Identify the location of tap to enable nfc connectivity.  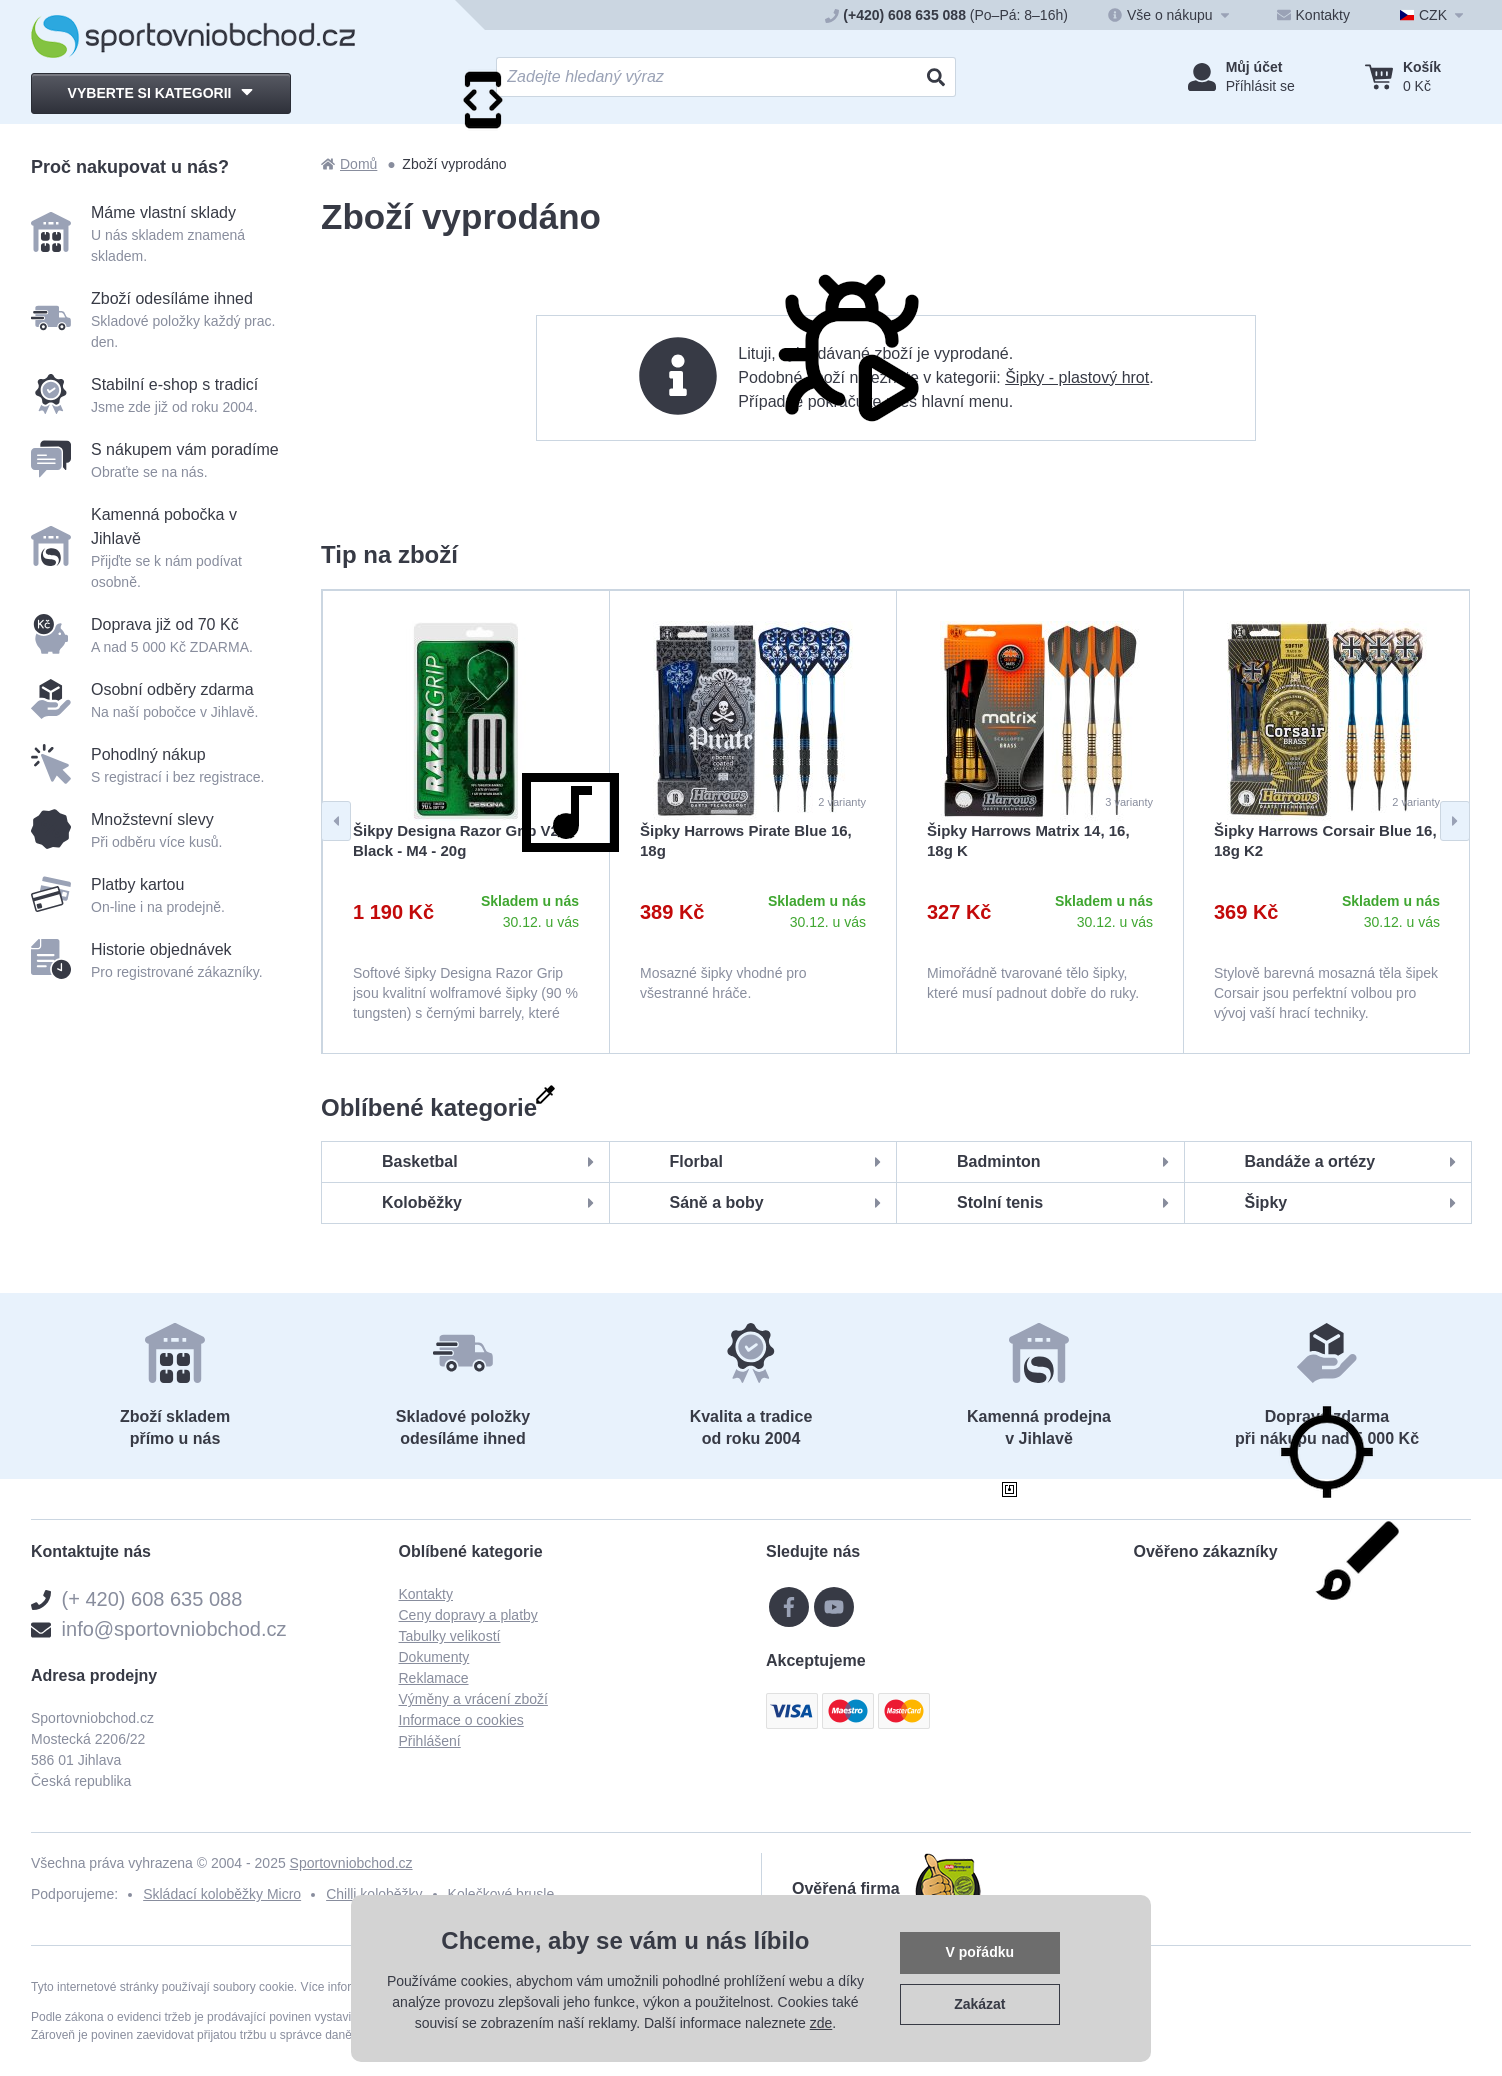
(1009, 1489).